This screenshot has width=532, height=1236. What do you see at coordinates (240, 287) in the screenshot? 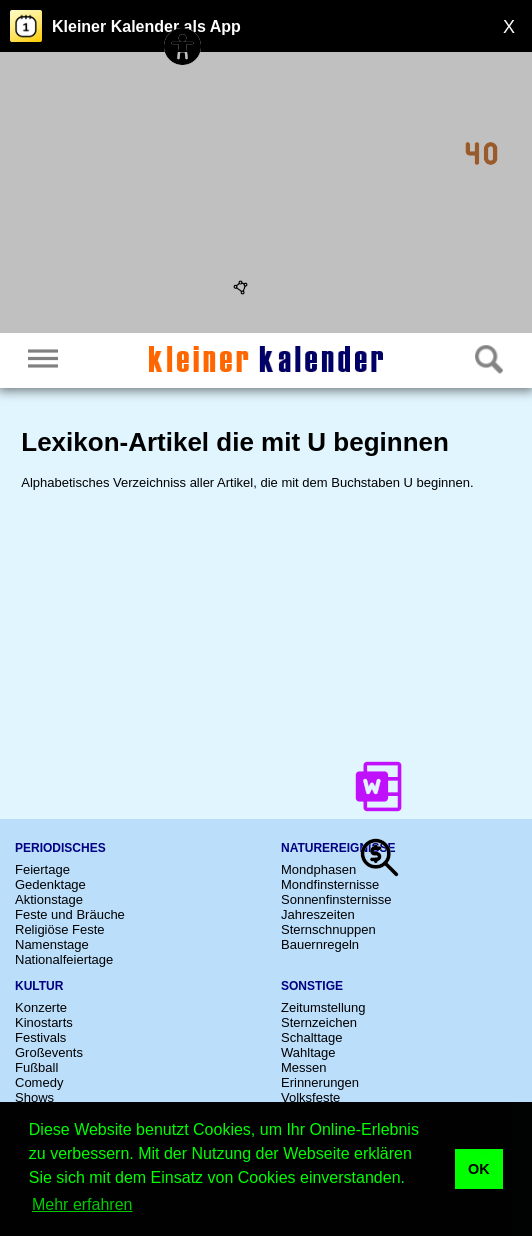
I see `create a polygon shape` at bounding box center [240, 287].